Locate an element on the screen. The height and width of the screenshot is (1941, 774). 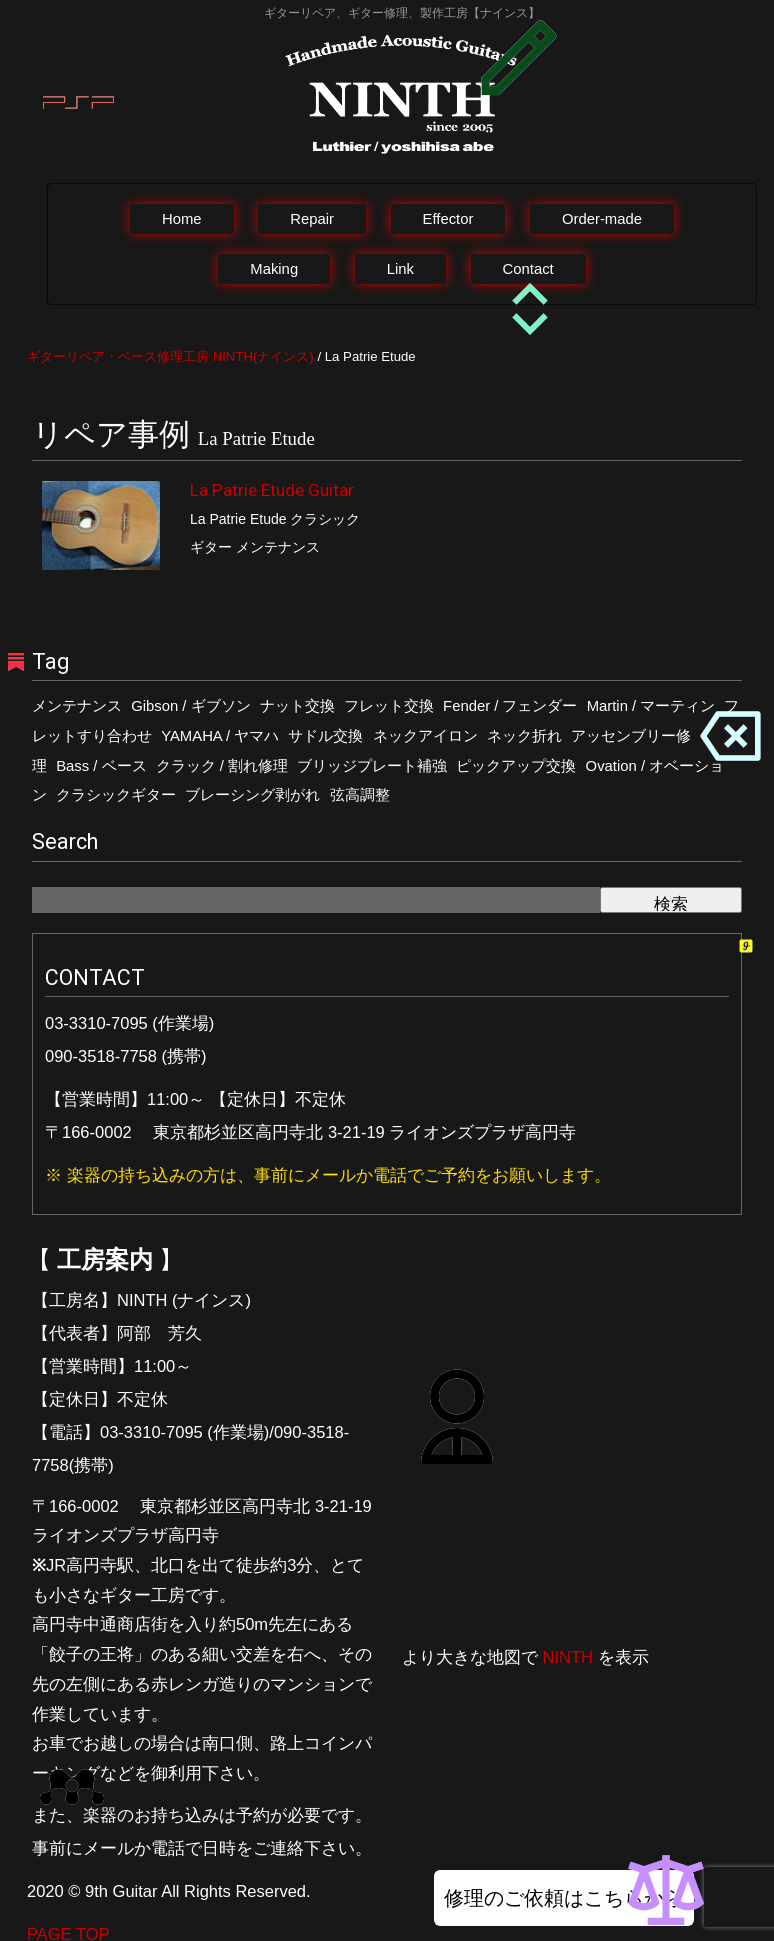
glide app logo is located at coordinates (746, 946).